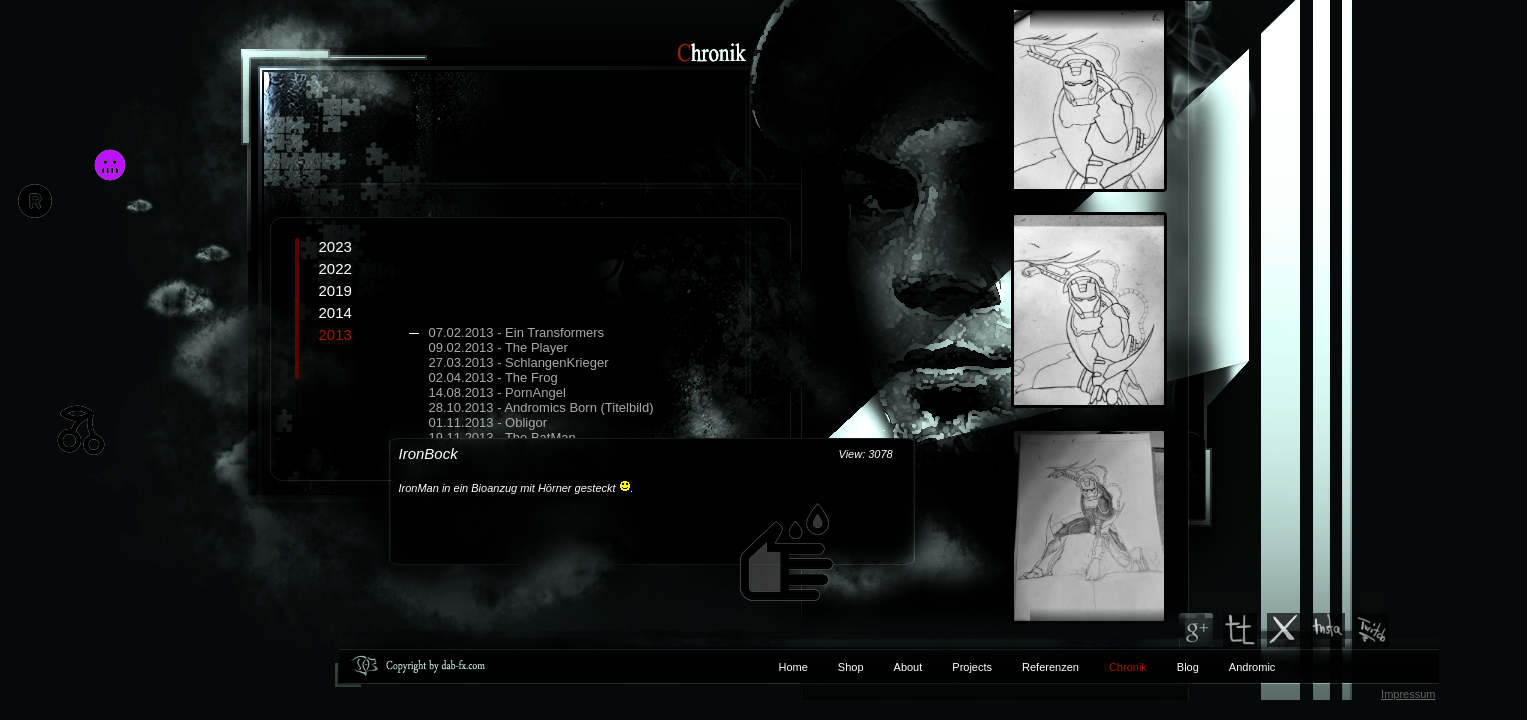 This screenshot has width=1527, height=720. I want to click on indicates fruit or produce category, so click(81, 429).